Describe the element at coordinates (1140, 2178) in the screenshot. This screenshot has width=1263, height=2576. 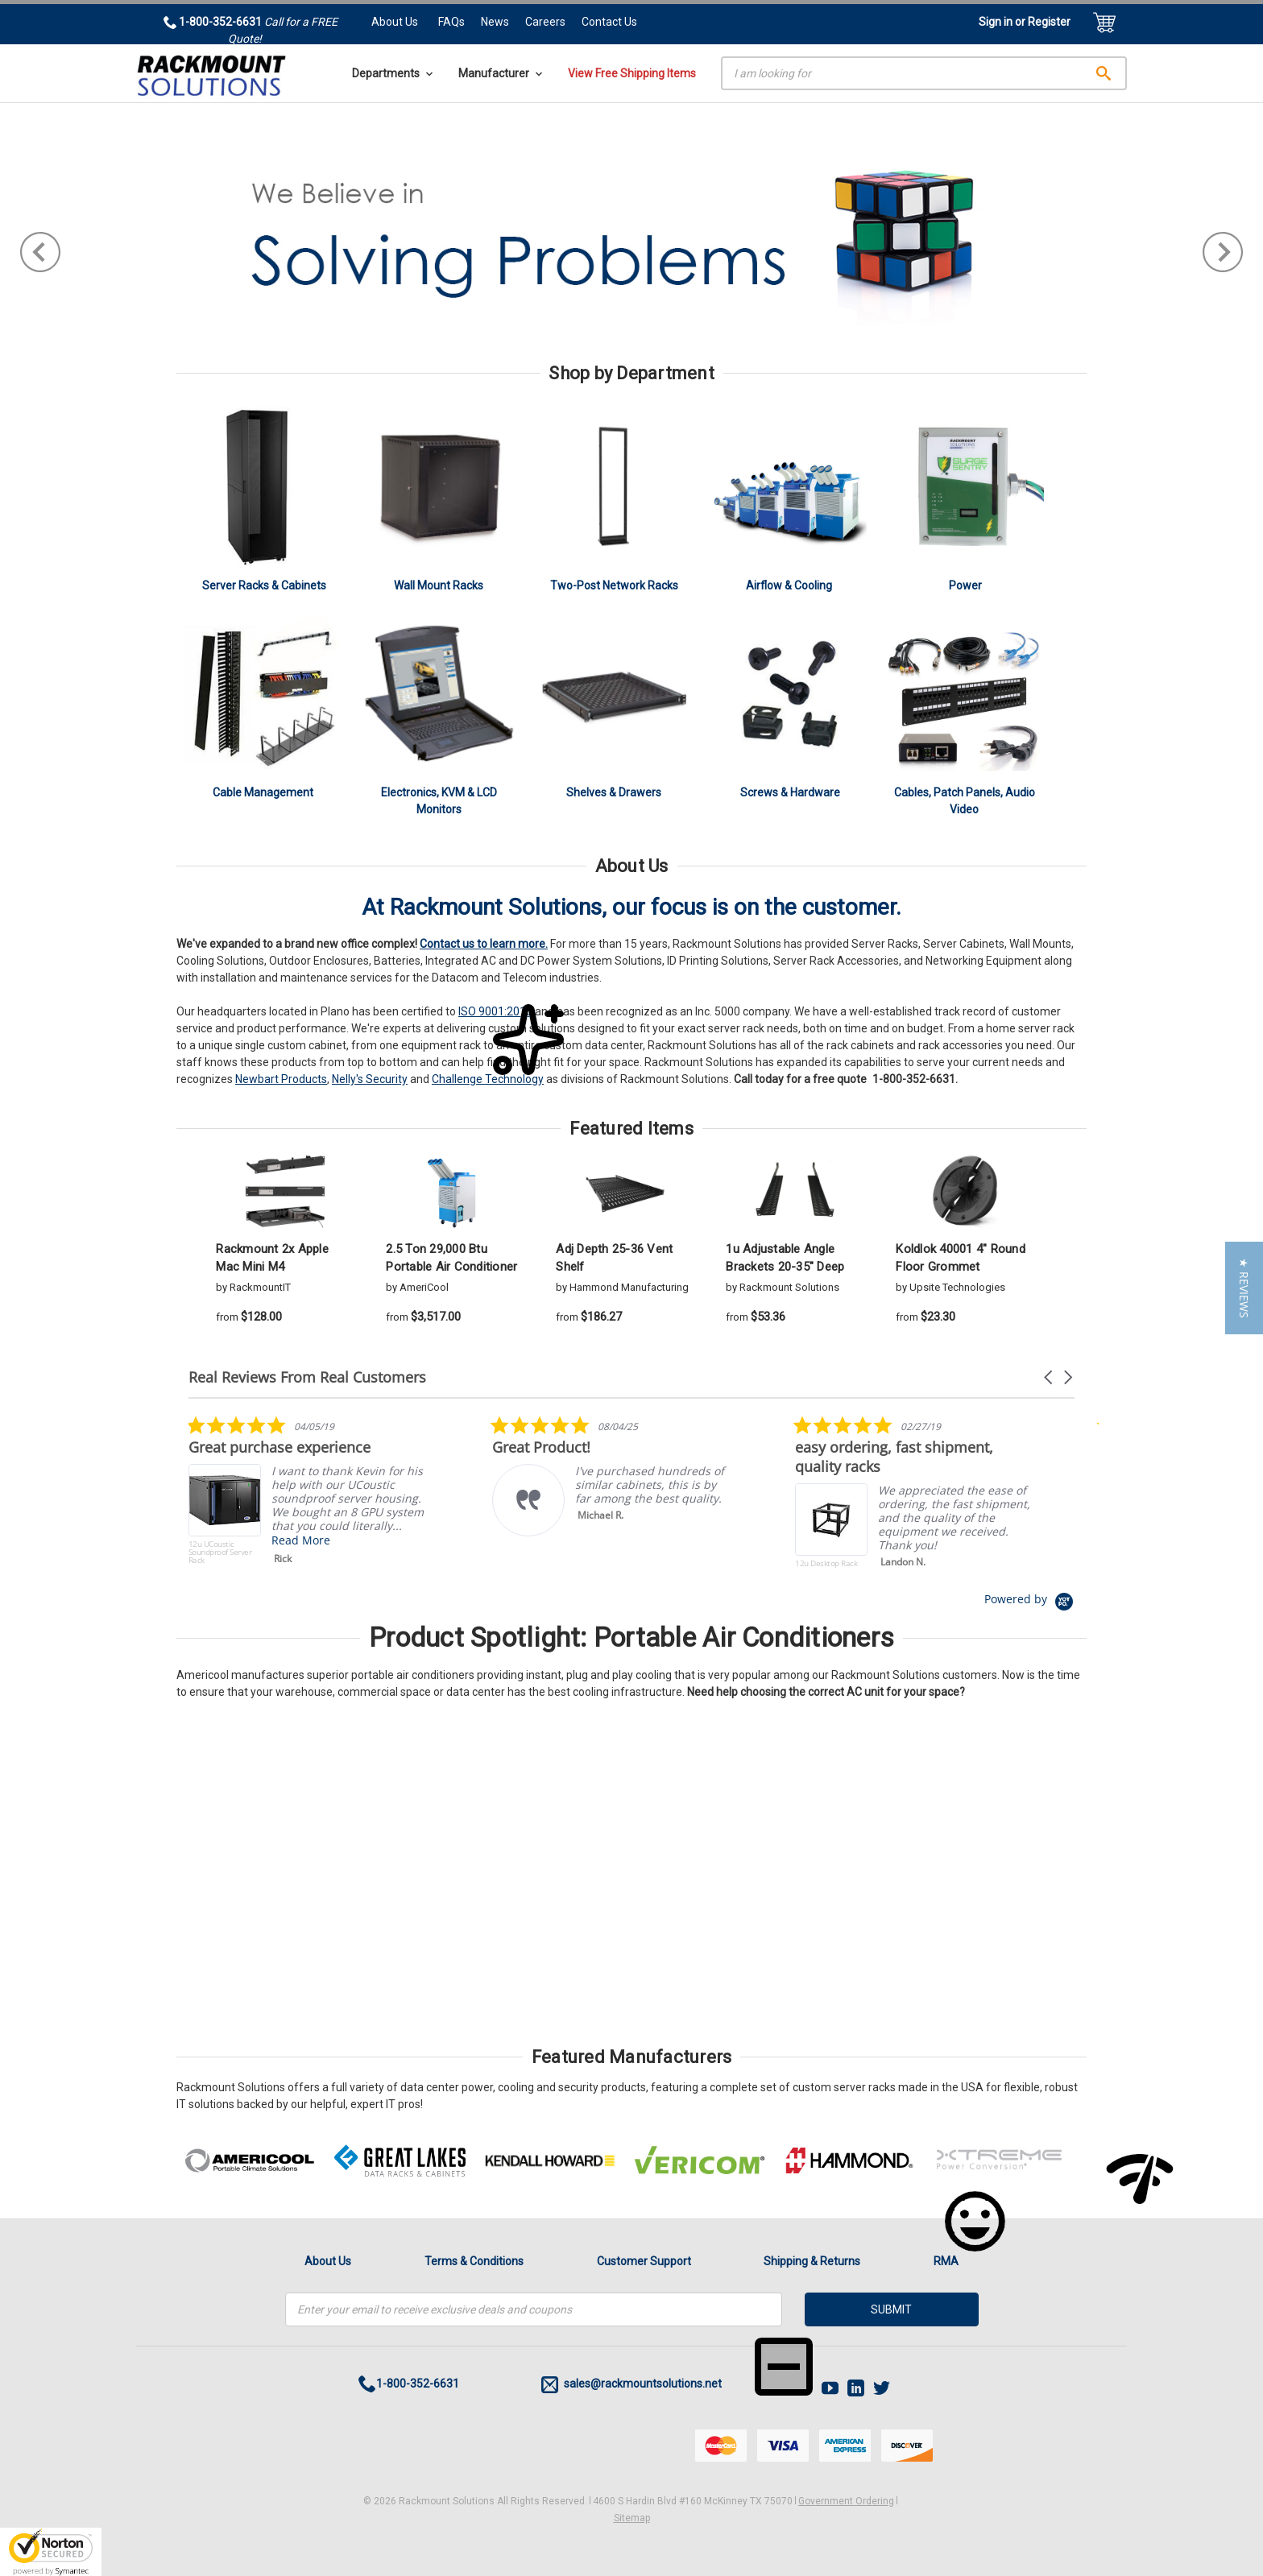
I see `check network connection status` at that location.